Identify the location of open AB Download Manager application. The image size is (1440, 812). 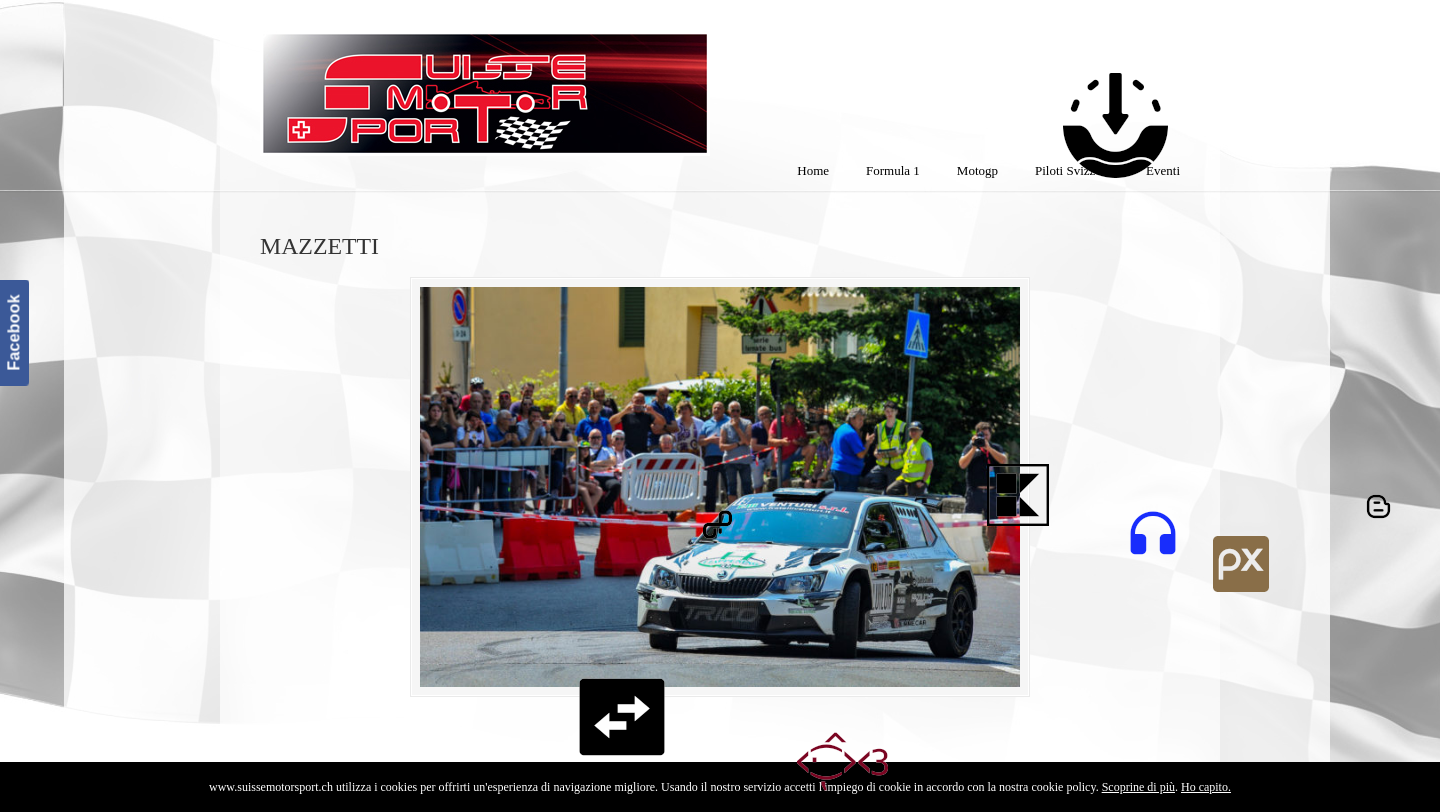
(1115, 125).